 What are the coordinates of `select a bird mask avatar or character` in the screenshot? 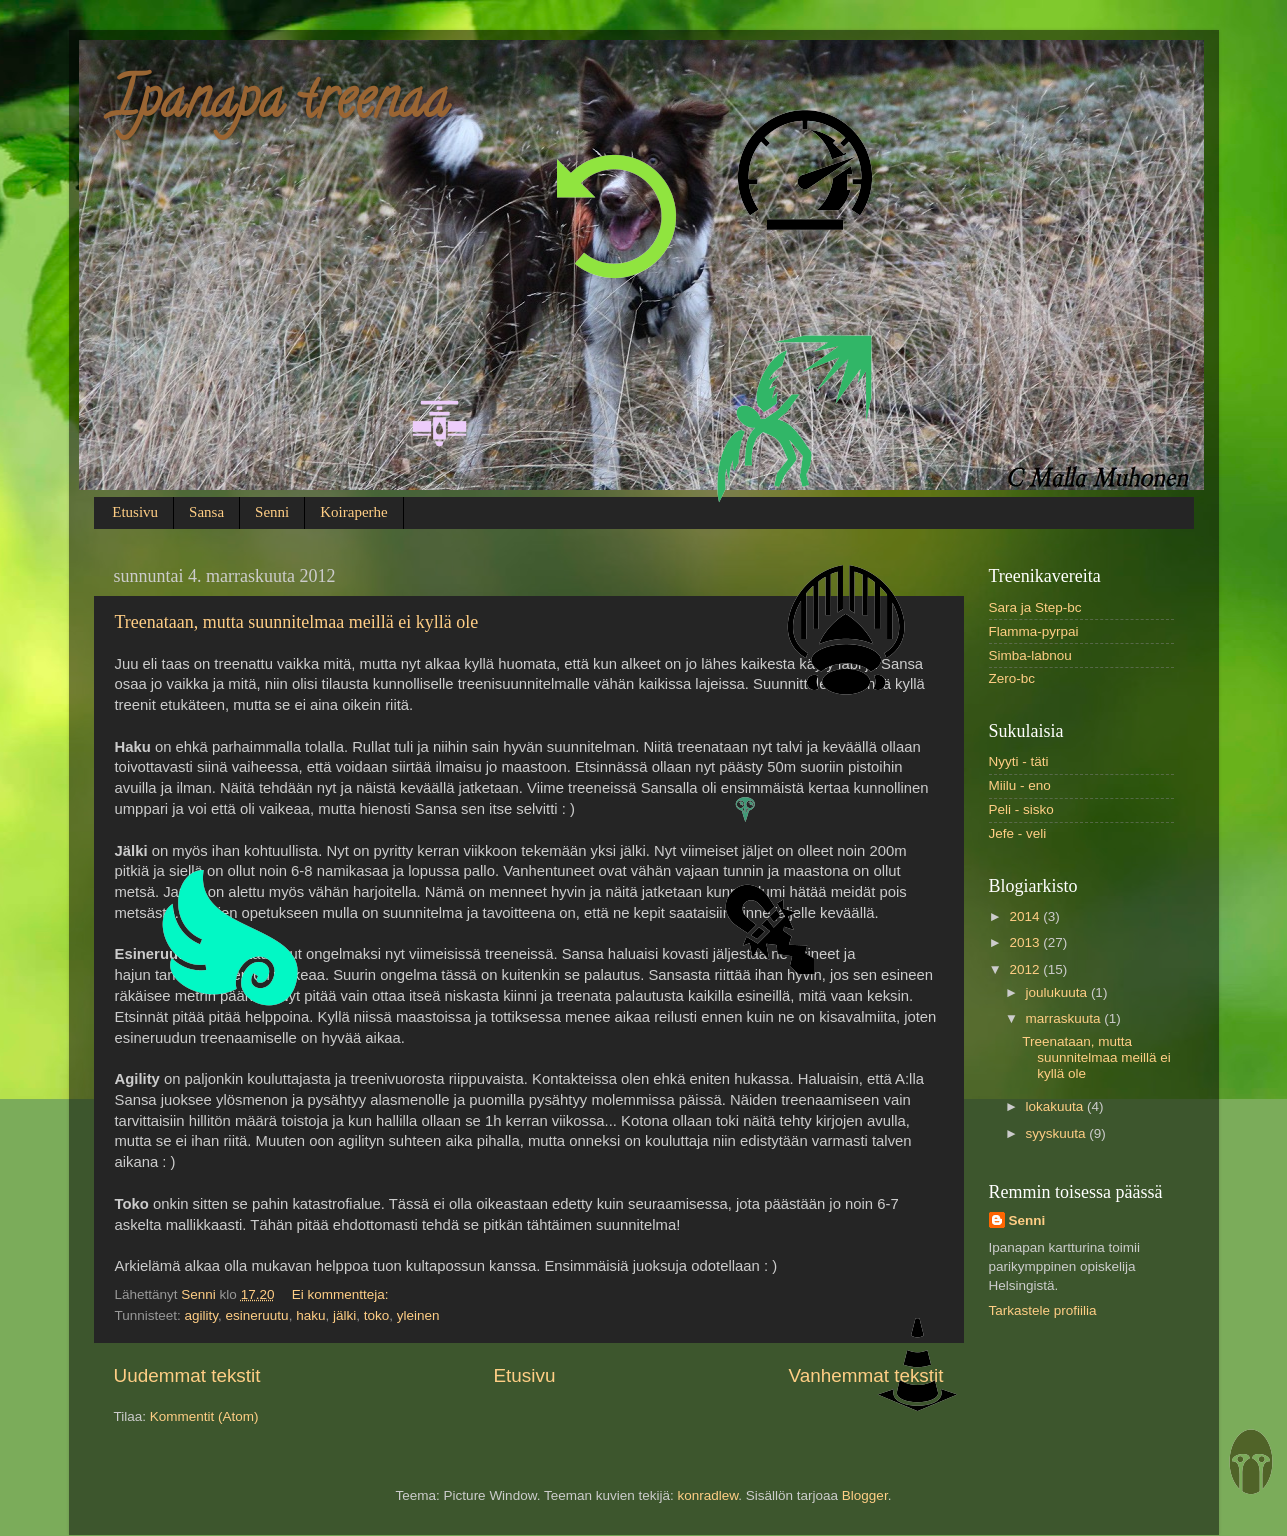 It's located at (745, 809).